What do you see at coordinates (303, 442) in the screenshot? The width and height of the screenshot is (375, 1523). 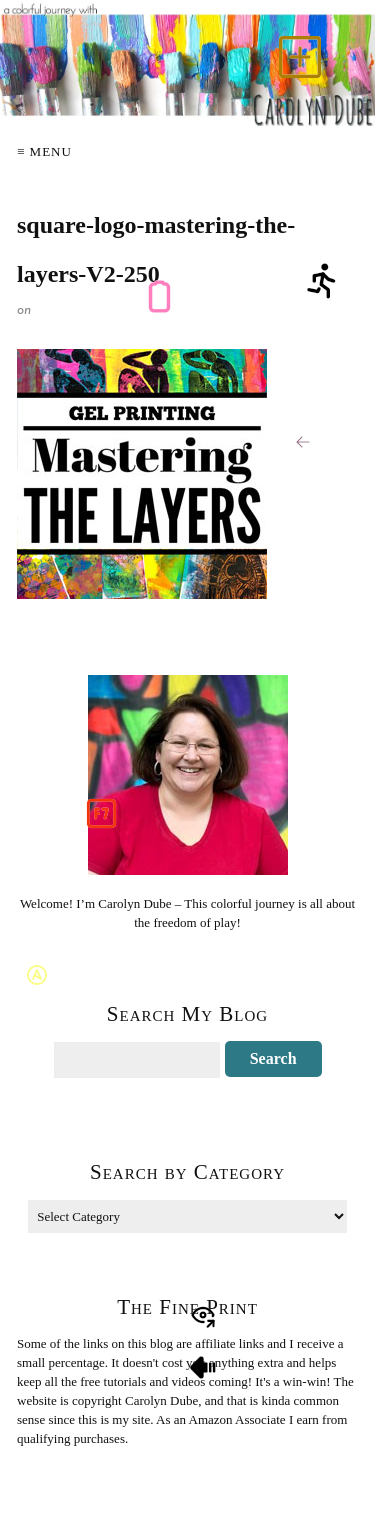 I see `go back to the previous screen` at bounding box center [303, 442].